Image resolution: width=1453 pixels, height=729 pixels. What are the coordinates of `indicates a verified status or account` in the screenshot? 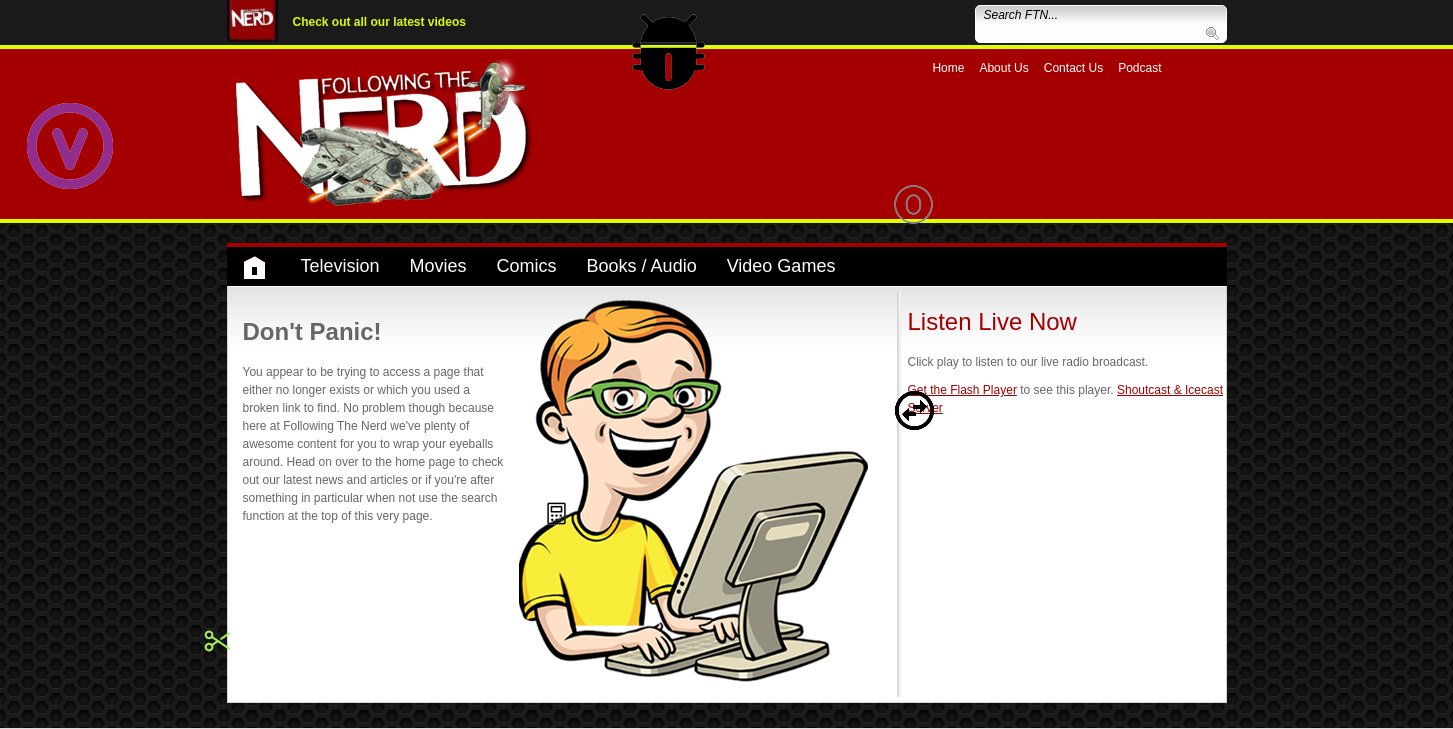 It's located at (70, 146).